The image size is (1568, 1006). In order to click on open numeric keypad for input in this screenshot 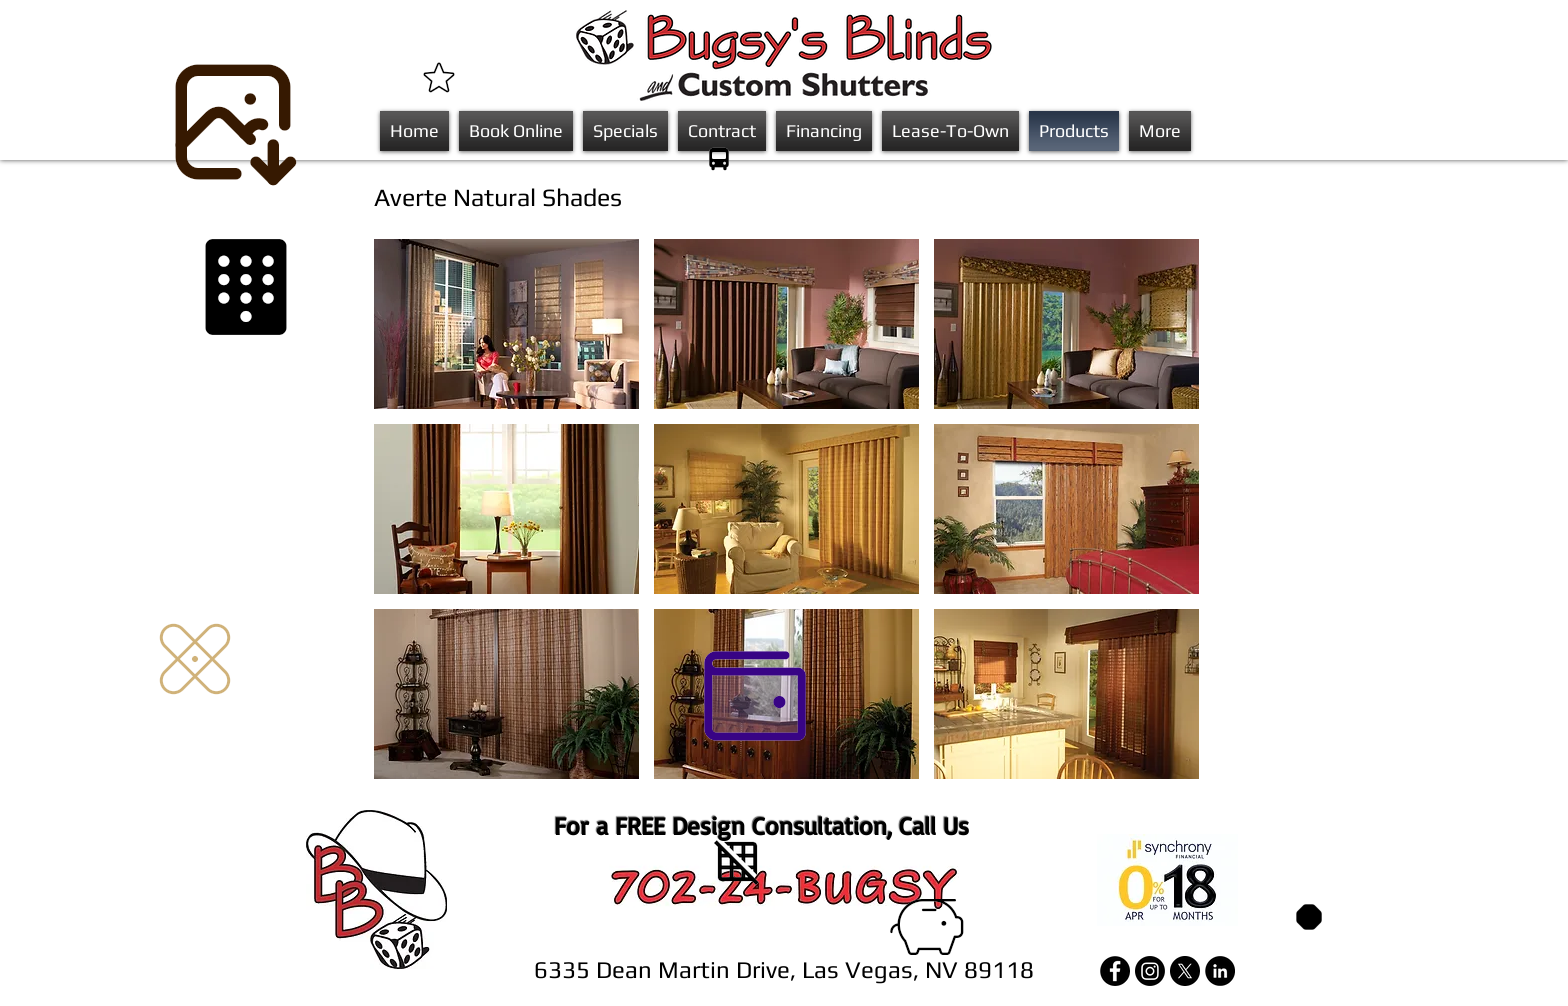, I will do `click(246, 287)`.